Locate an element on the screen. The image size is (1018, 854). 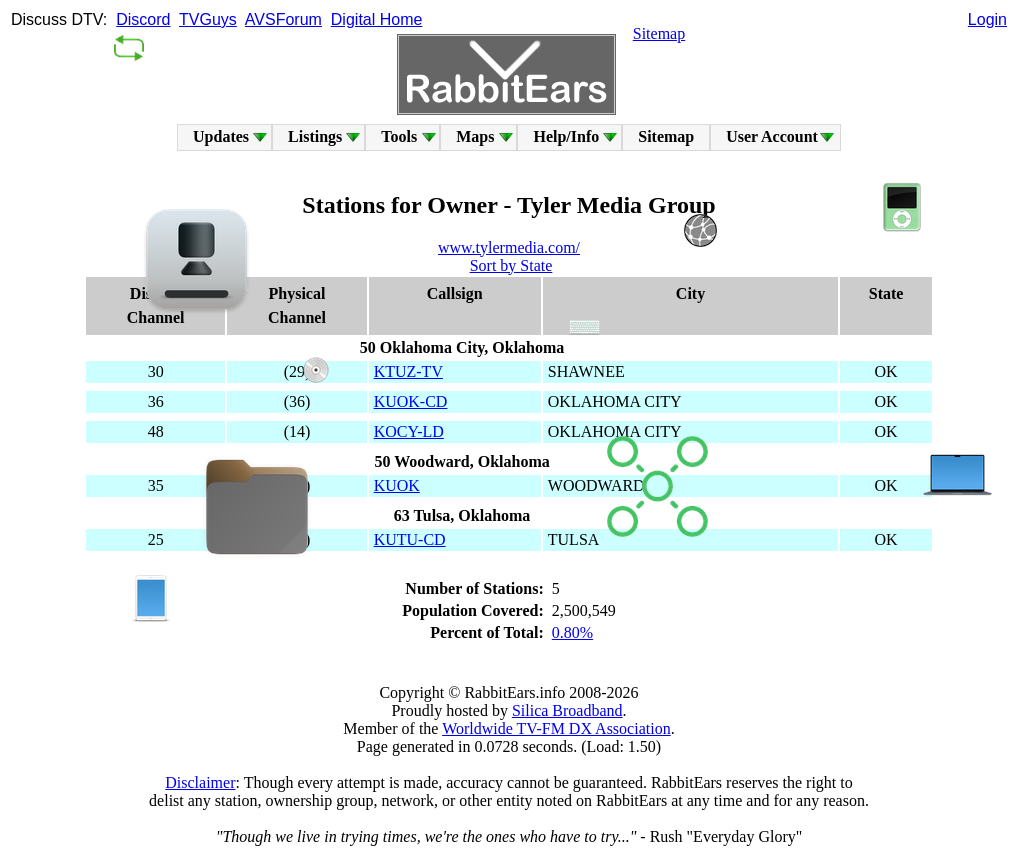
bluetooth keyboard connected successfully is located at coordinates (584, 327).